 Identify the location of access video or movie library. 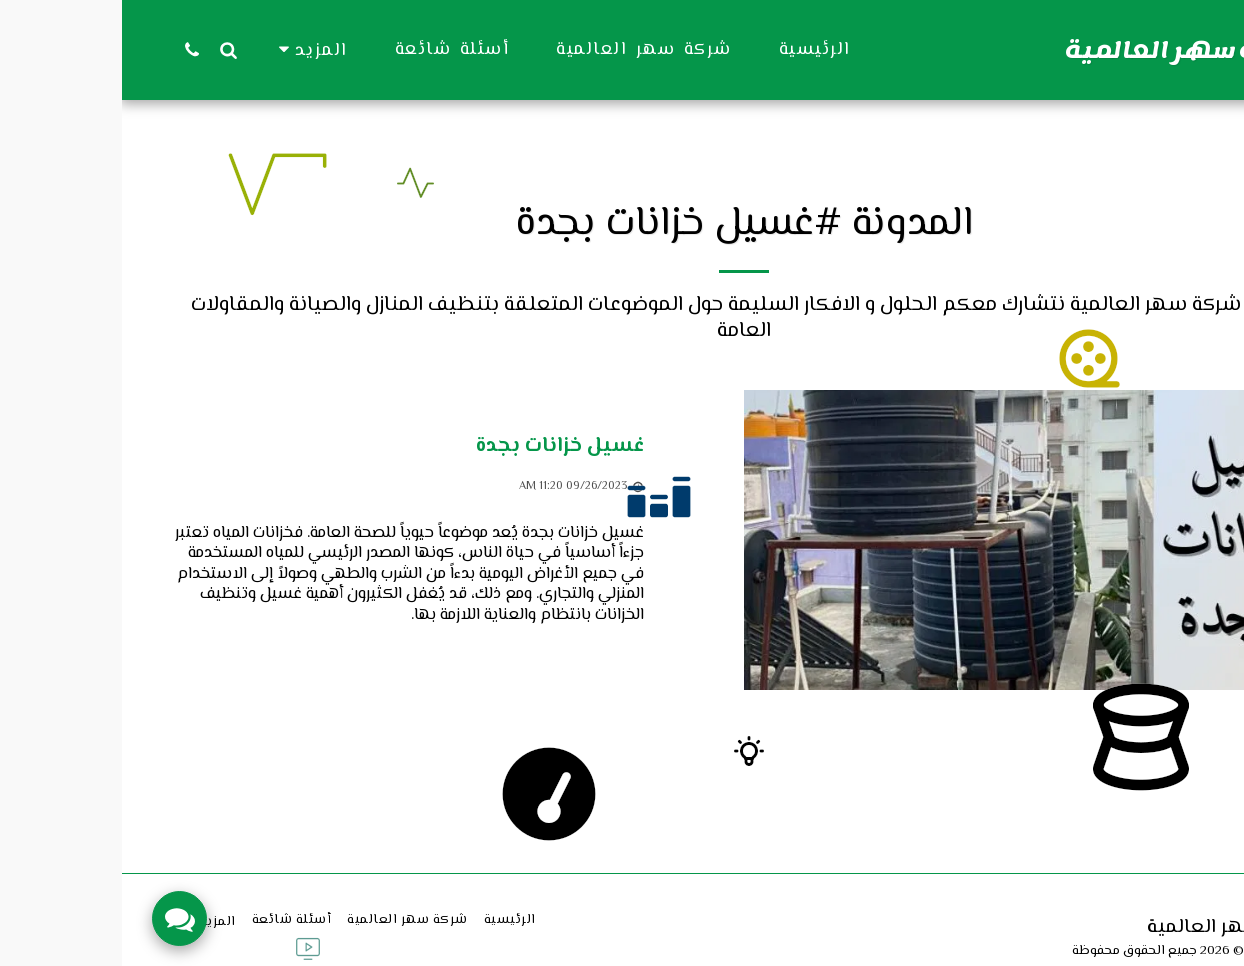
(1088, 358).